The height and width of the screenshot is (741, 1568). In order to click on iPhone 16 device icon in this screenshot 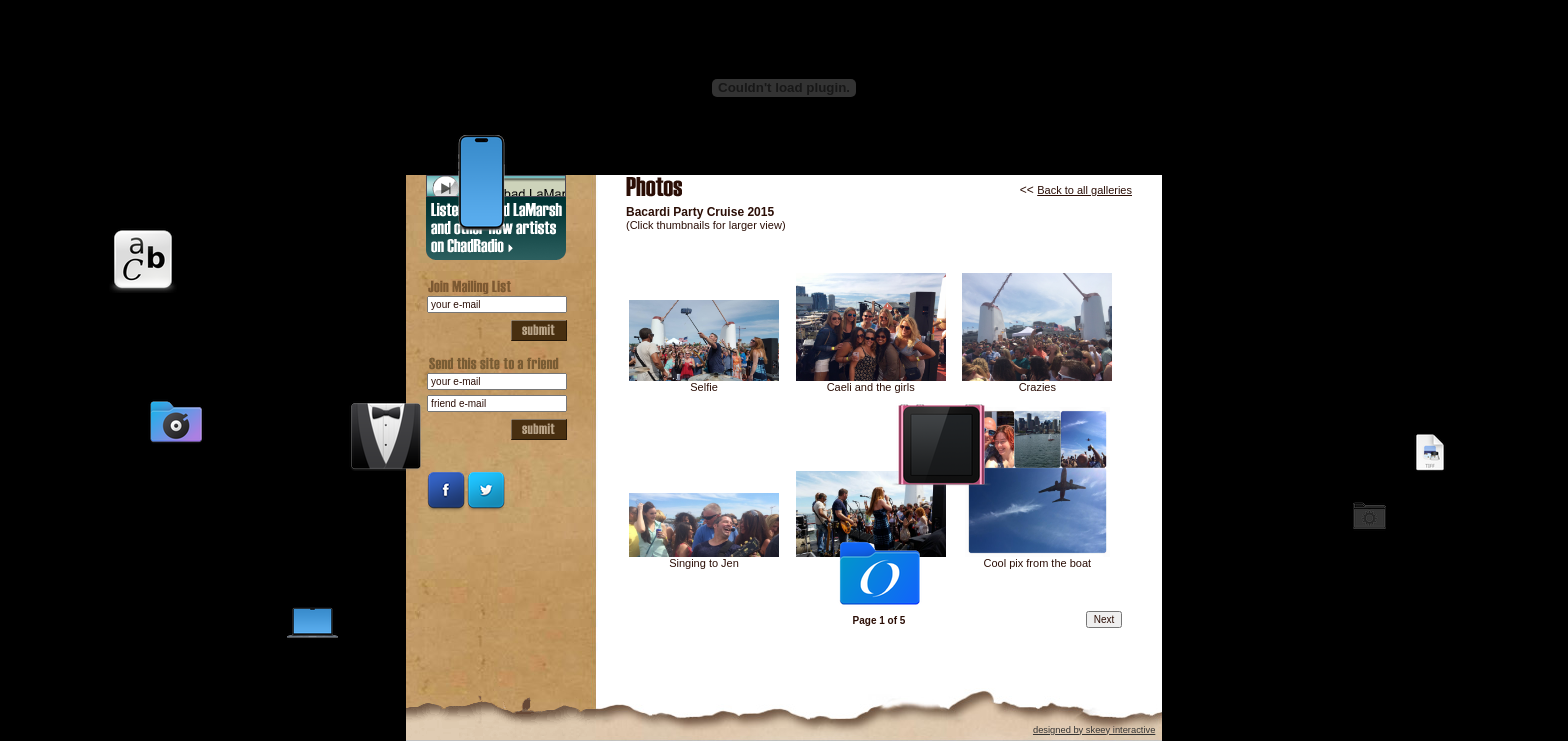, I will do `click(481, 183)`.